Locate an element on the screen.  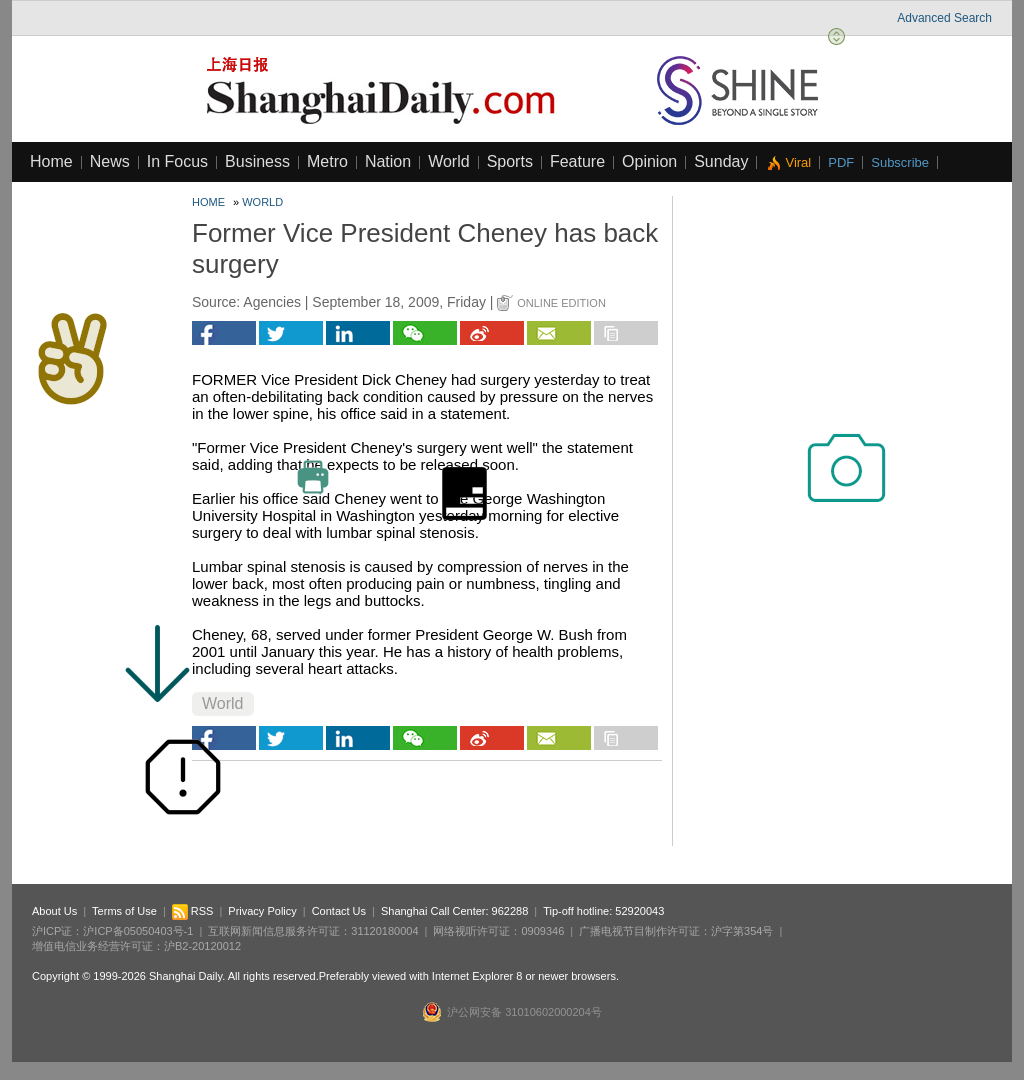
take a photo is located at coordinates (846, 469).